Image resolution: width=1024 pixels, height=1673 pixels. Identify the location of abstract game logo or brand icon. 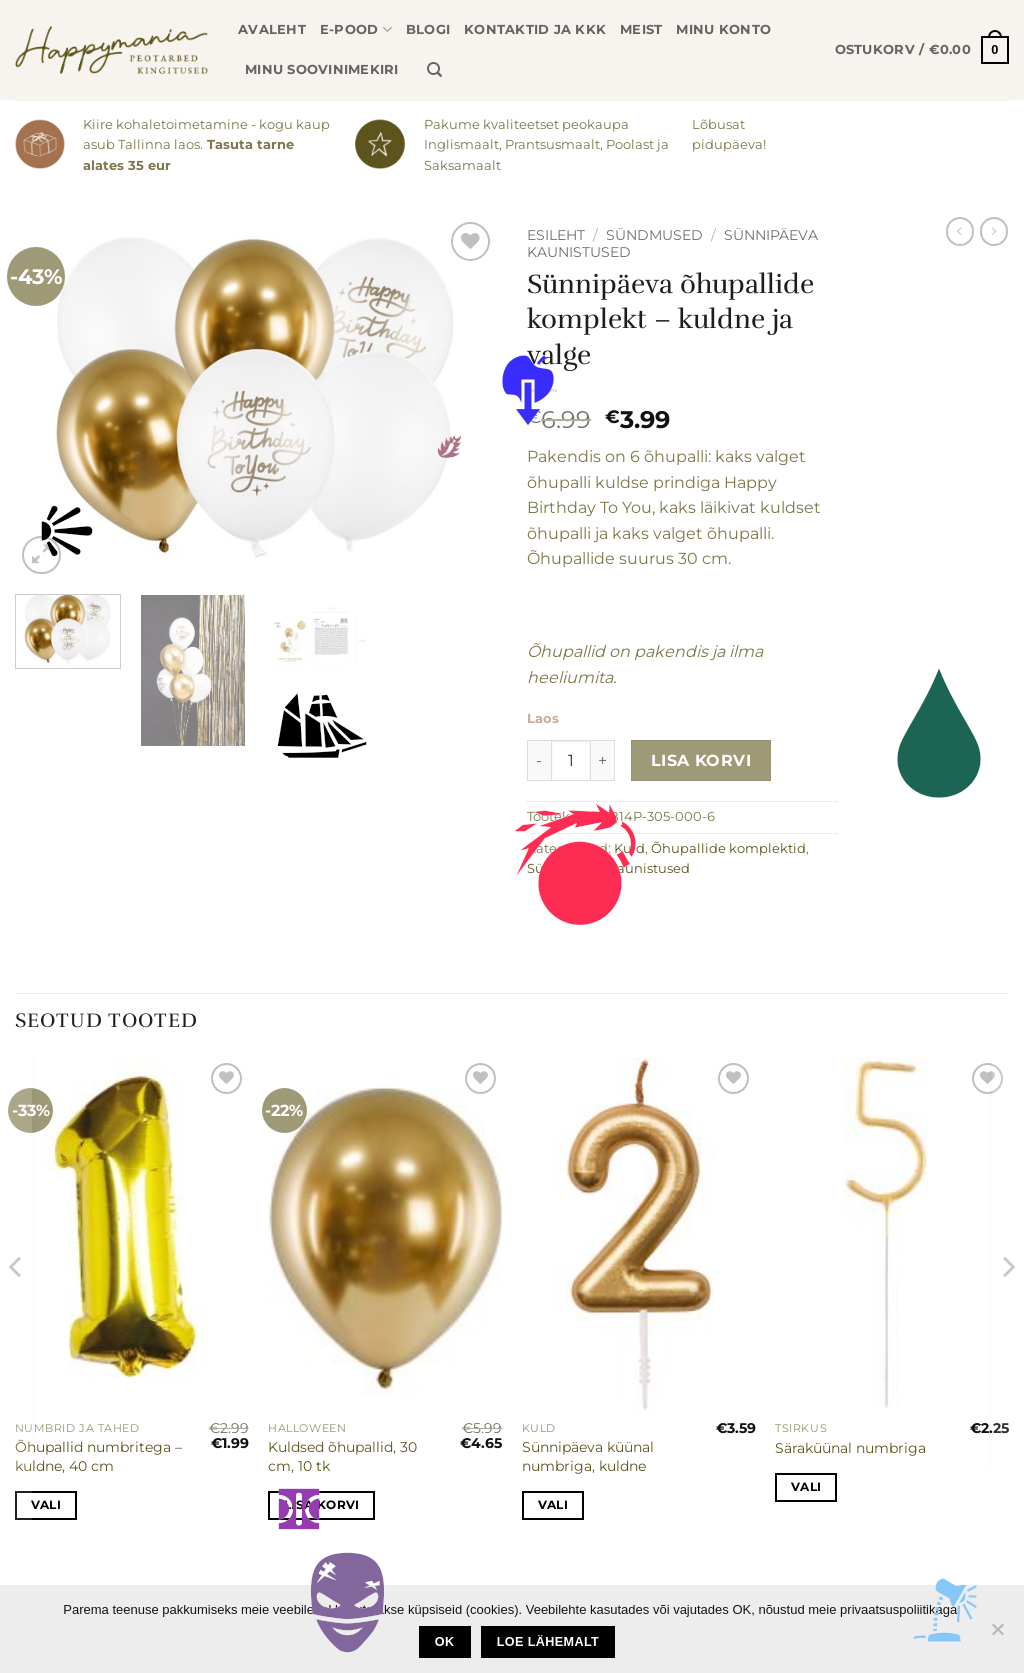
(299, 1509).